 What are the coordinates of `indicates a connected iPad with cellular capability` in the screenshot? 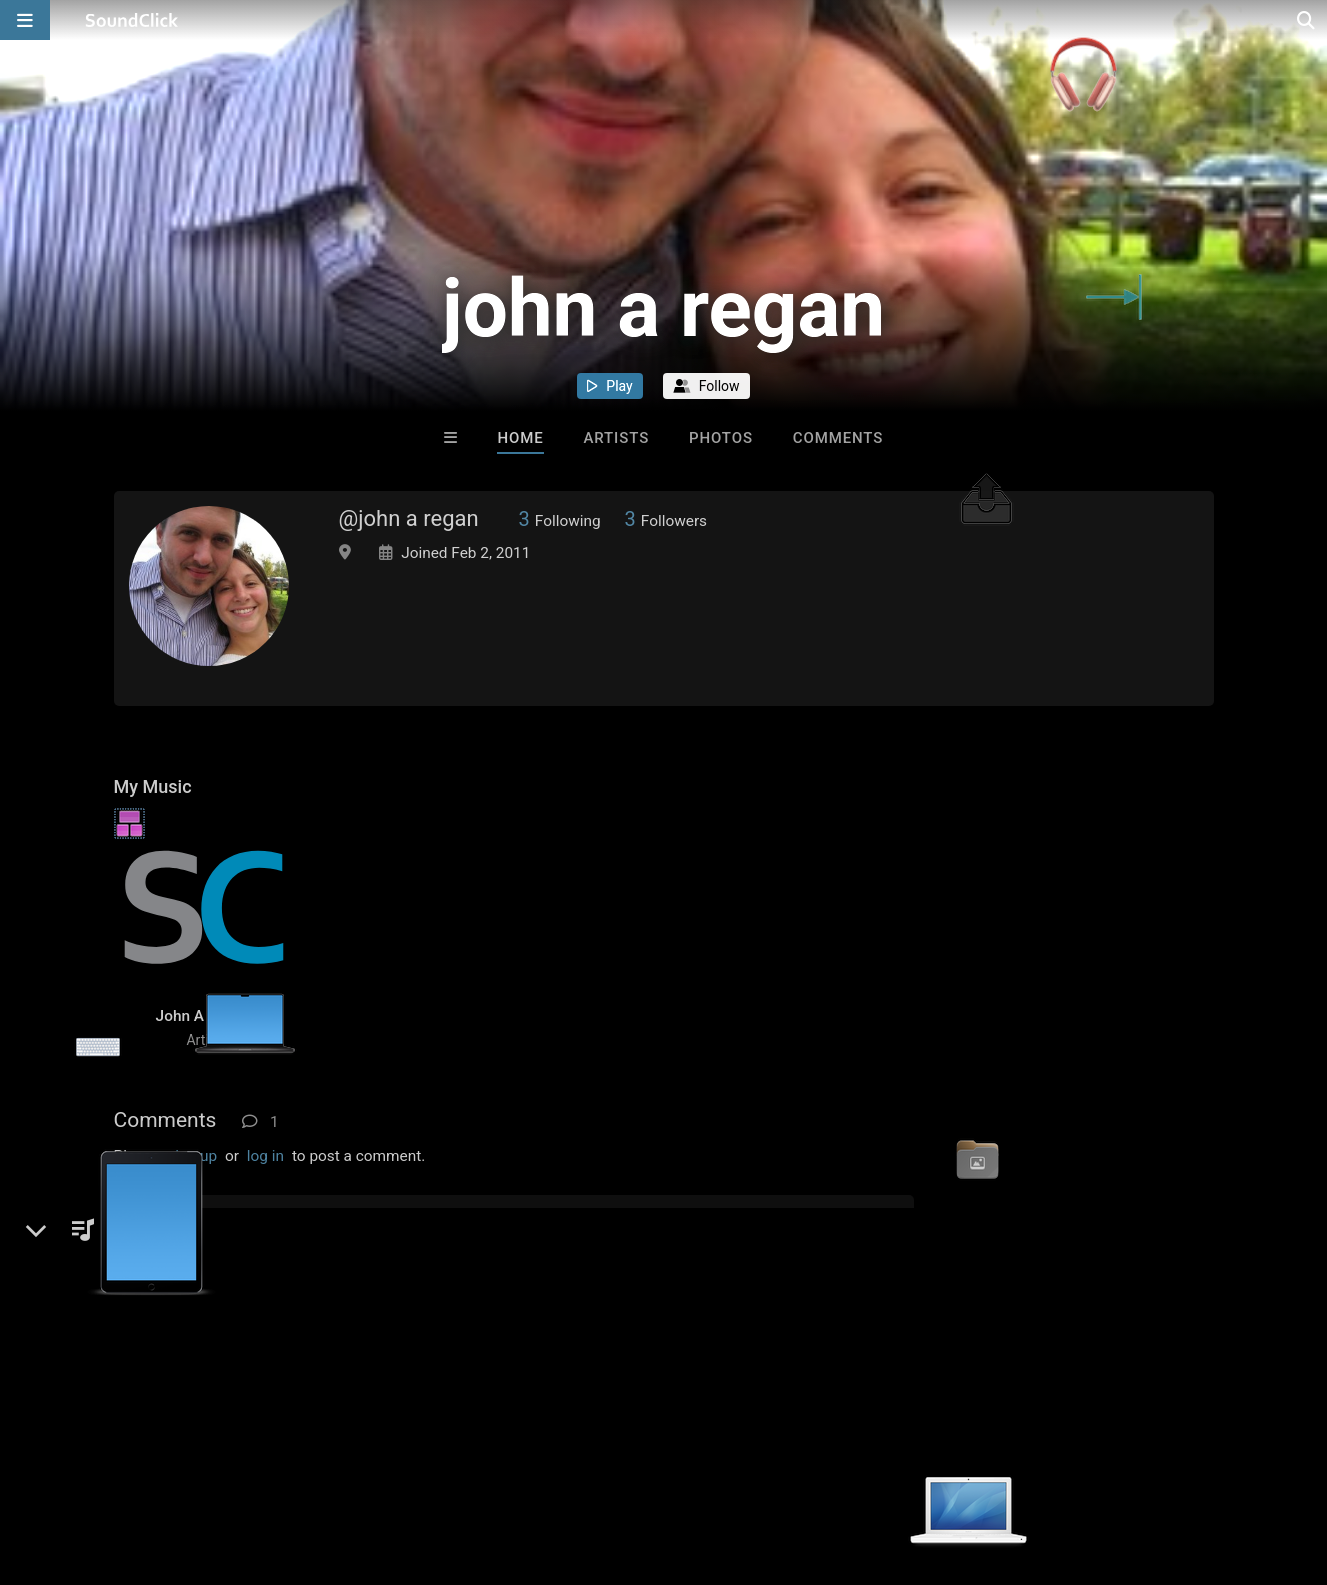 It's located at (151, 1221).